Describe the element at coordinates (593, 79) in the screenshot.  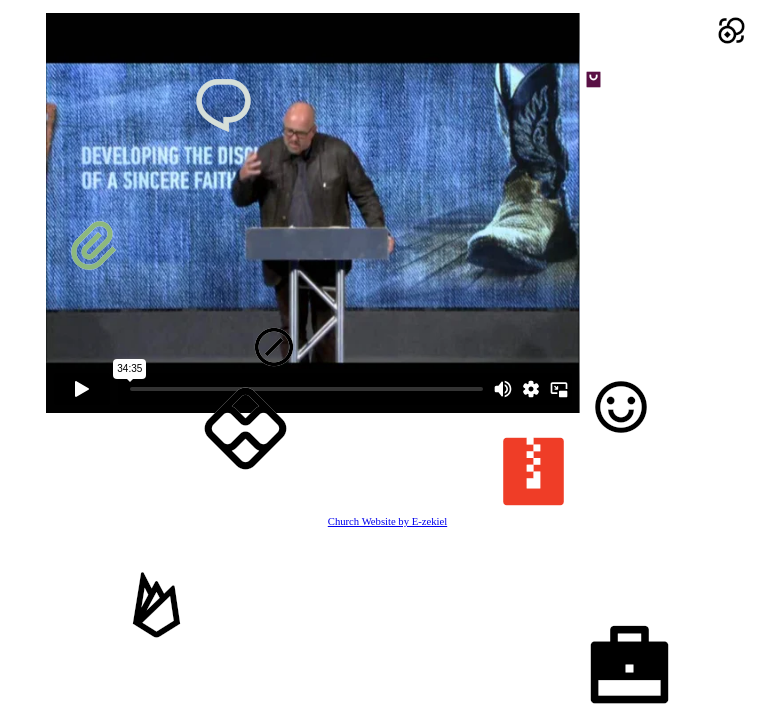
I see `view your shopping bag` at that location.